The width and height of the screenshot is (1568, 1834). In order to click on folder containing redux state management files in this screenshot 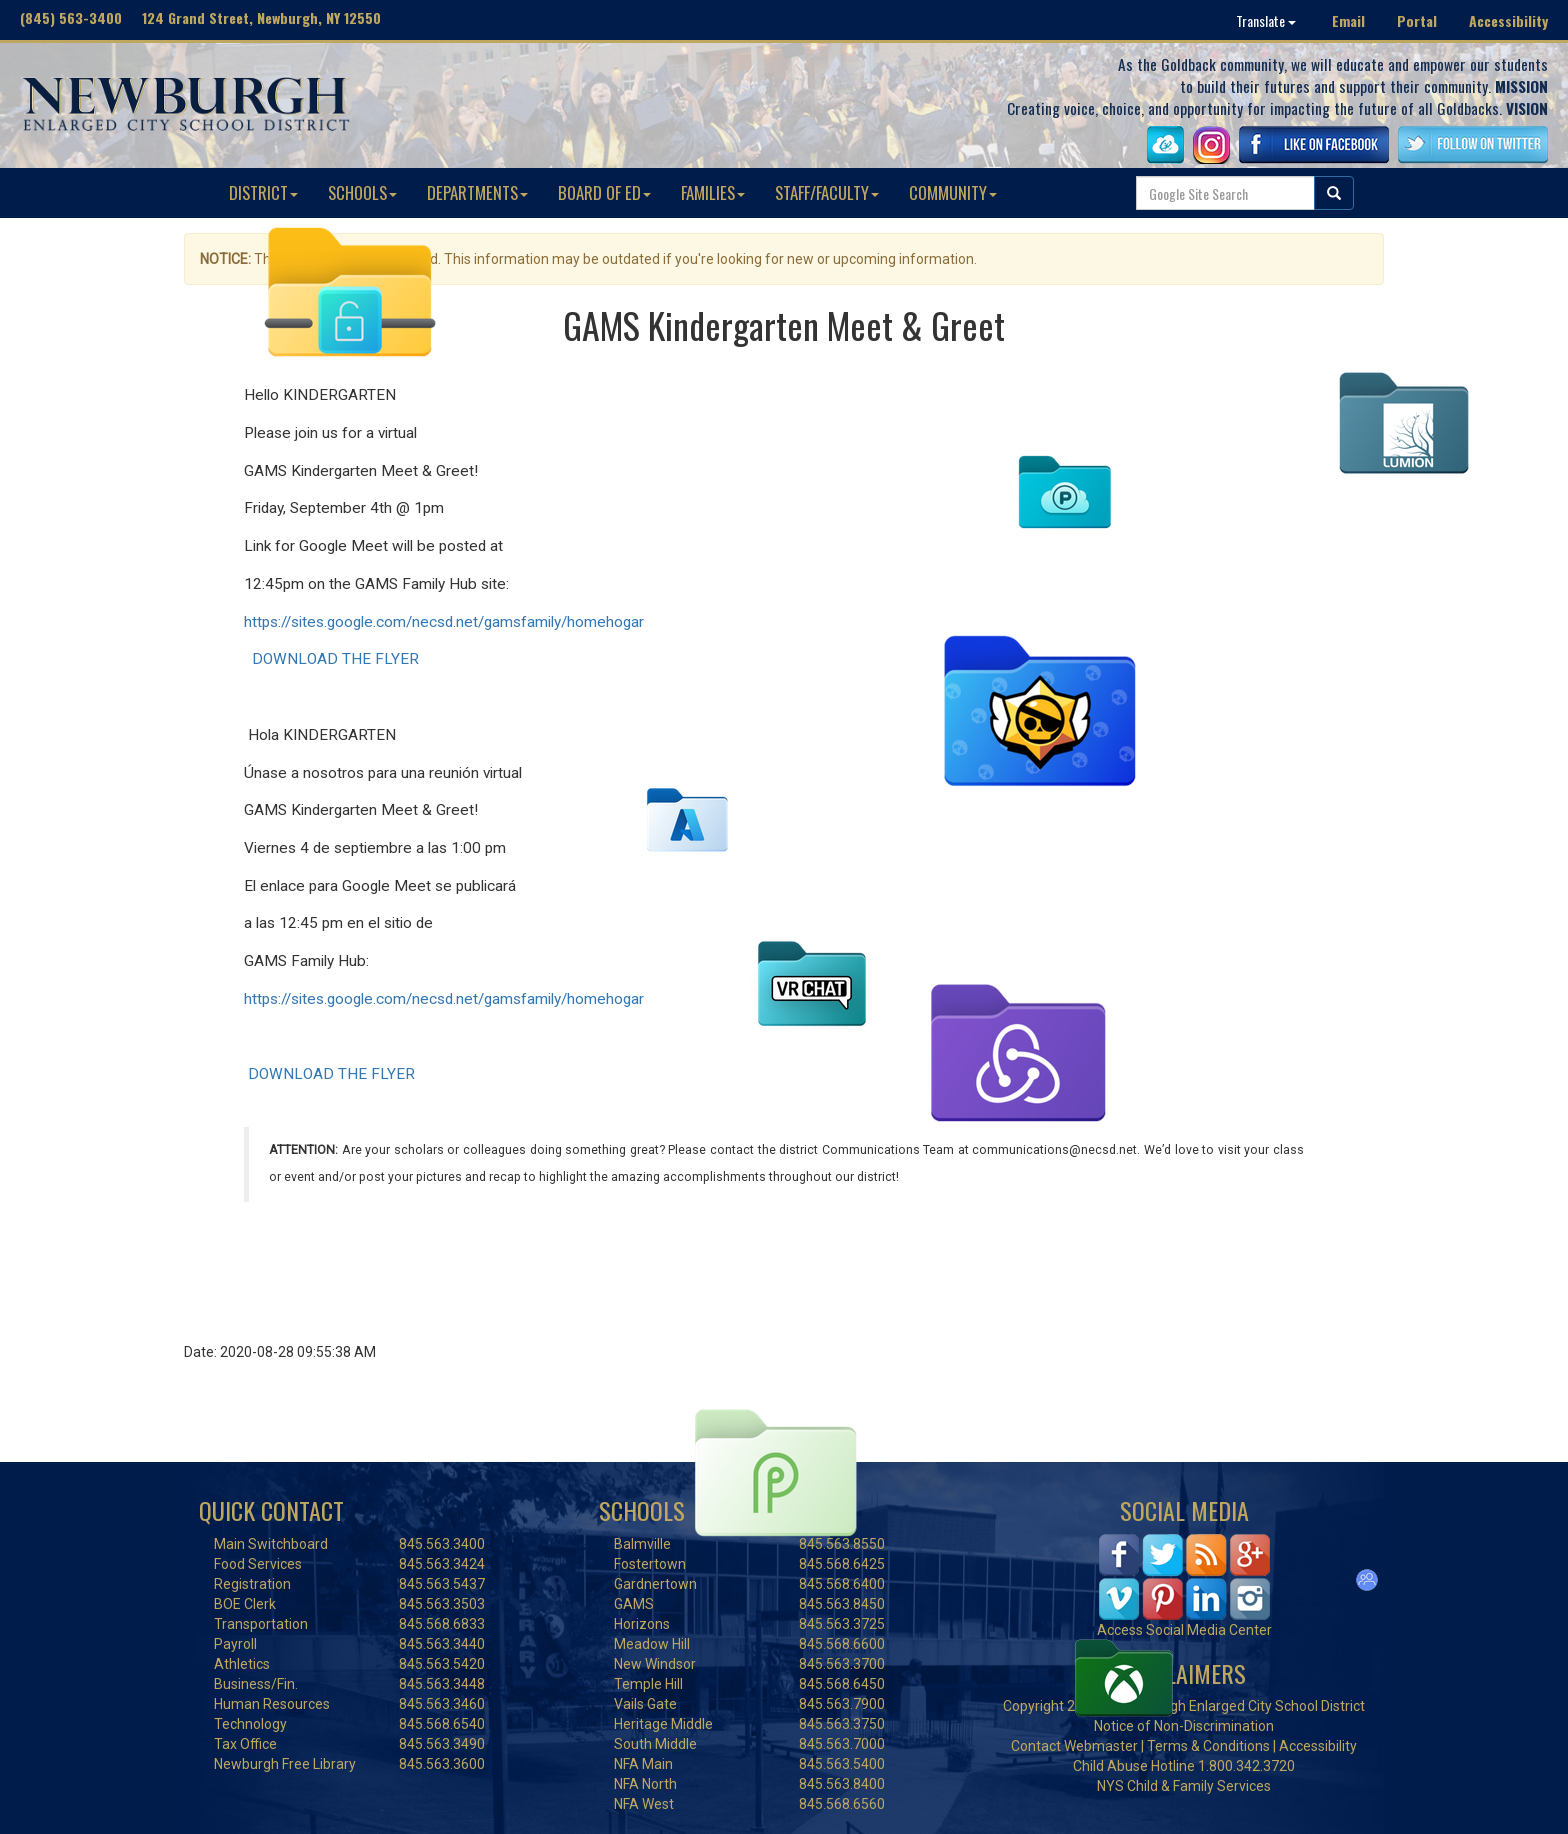, I will do `click(1017, 1057)`.